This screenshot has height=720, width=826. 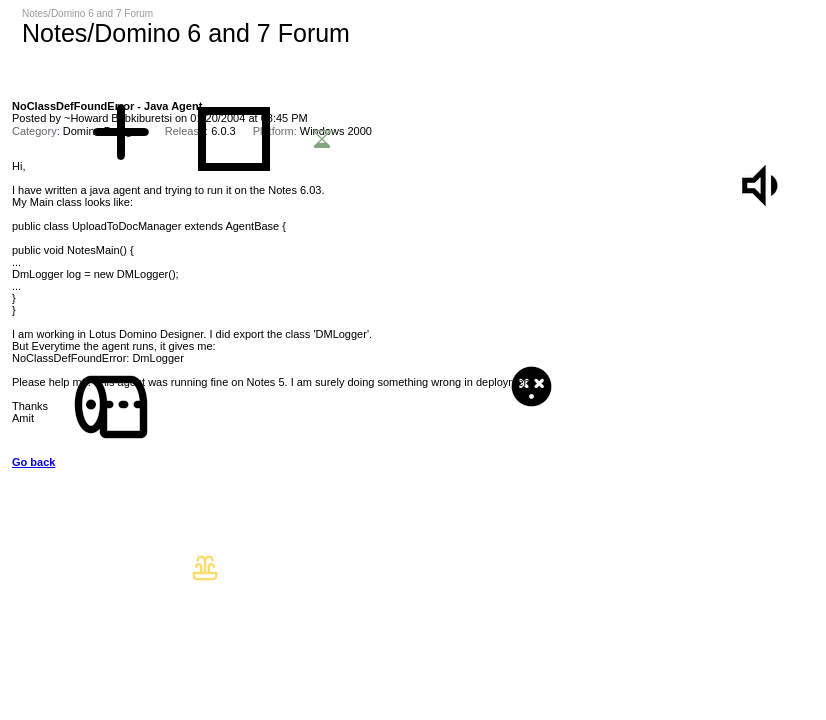 What do you see at coordinates (322, 139) in the screenshot?
I see `indicates time is running low` at bounding box center [322, 139].